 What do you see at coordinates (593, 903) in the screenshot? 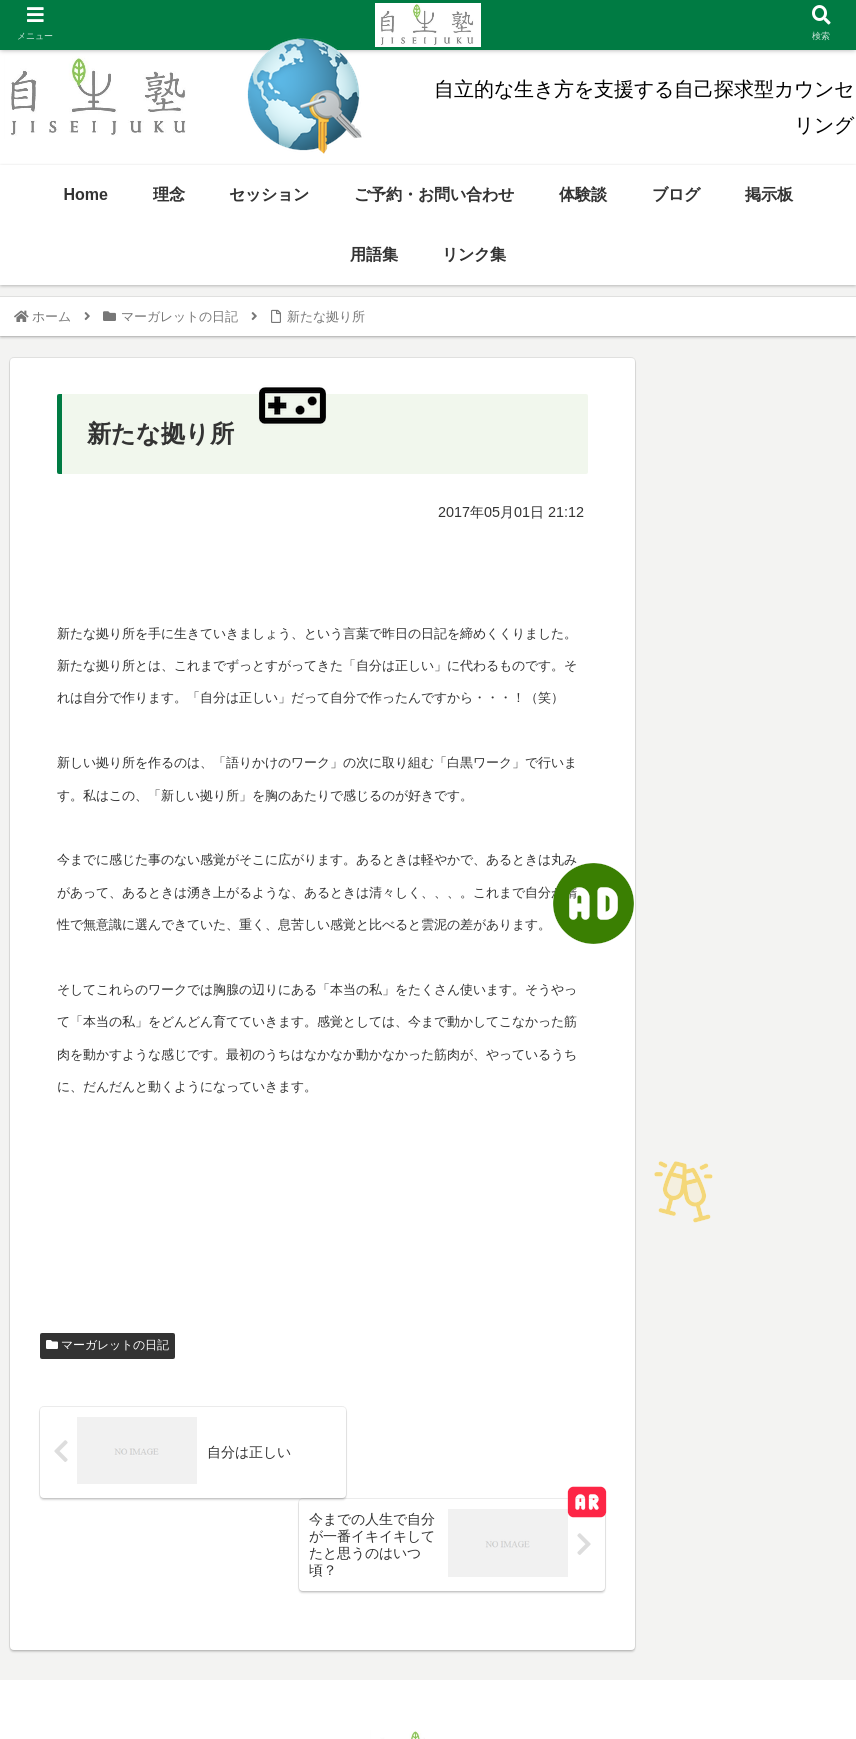
I see `indicates sponsored or advertisement content` at bounding box center [593, 903].